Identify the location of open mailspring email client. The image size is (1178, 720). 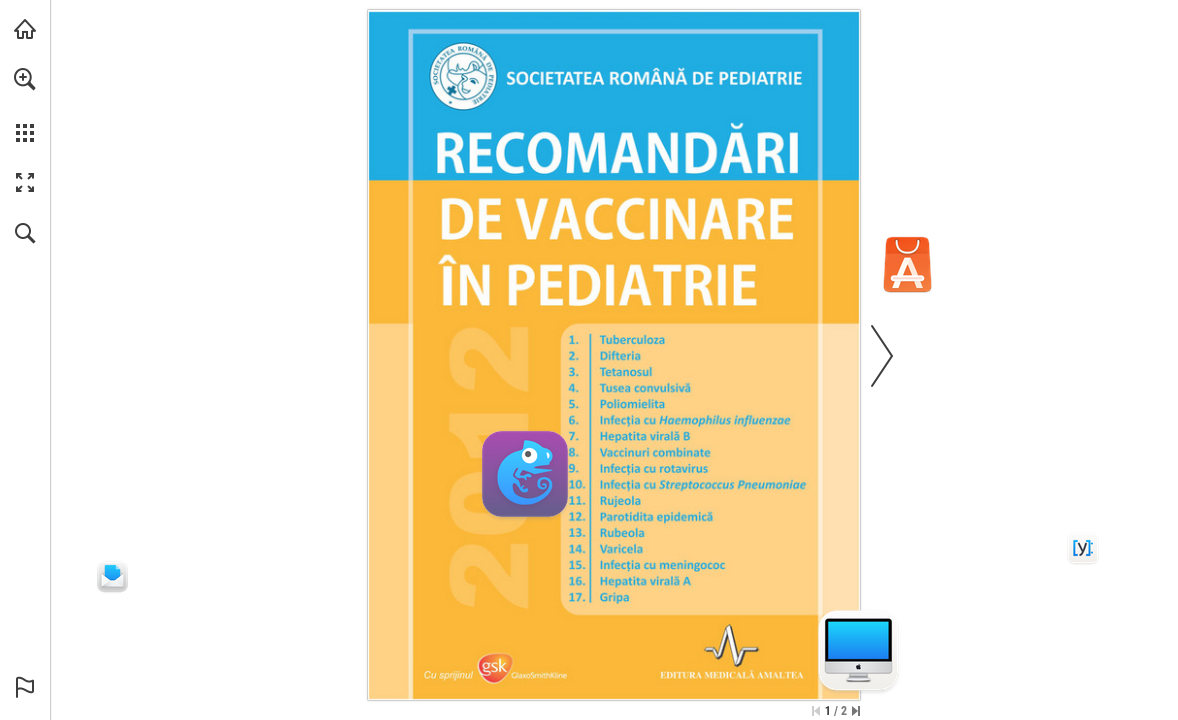
(112, 576).